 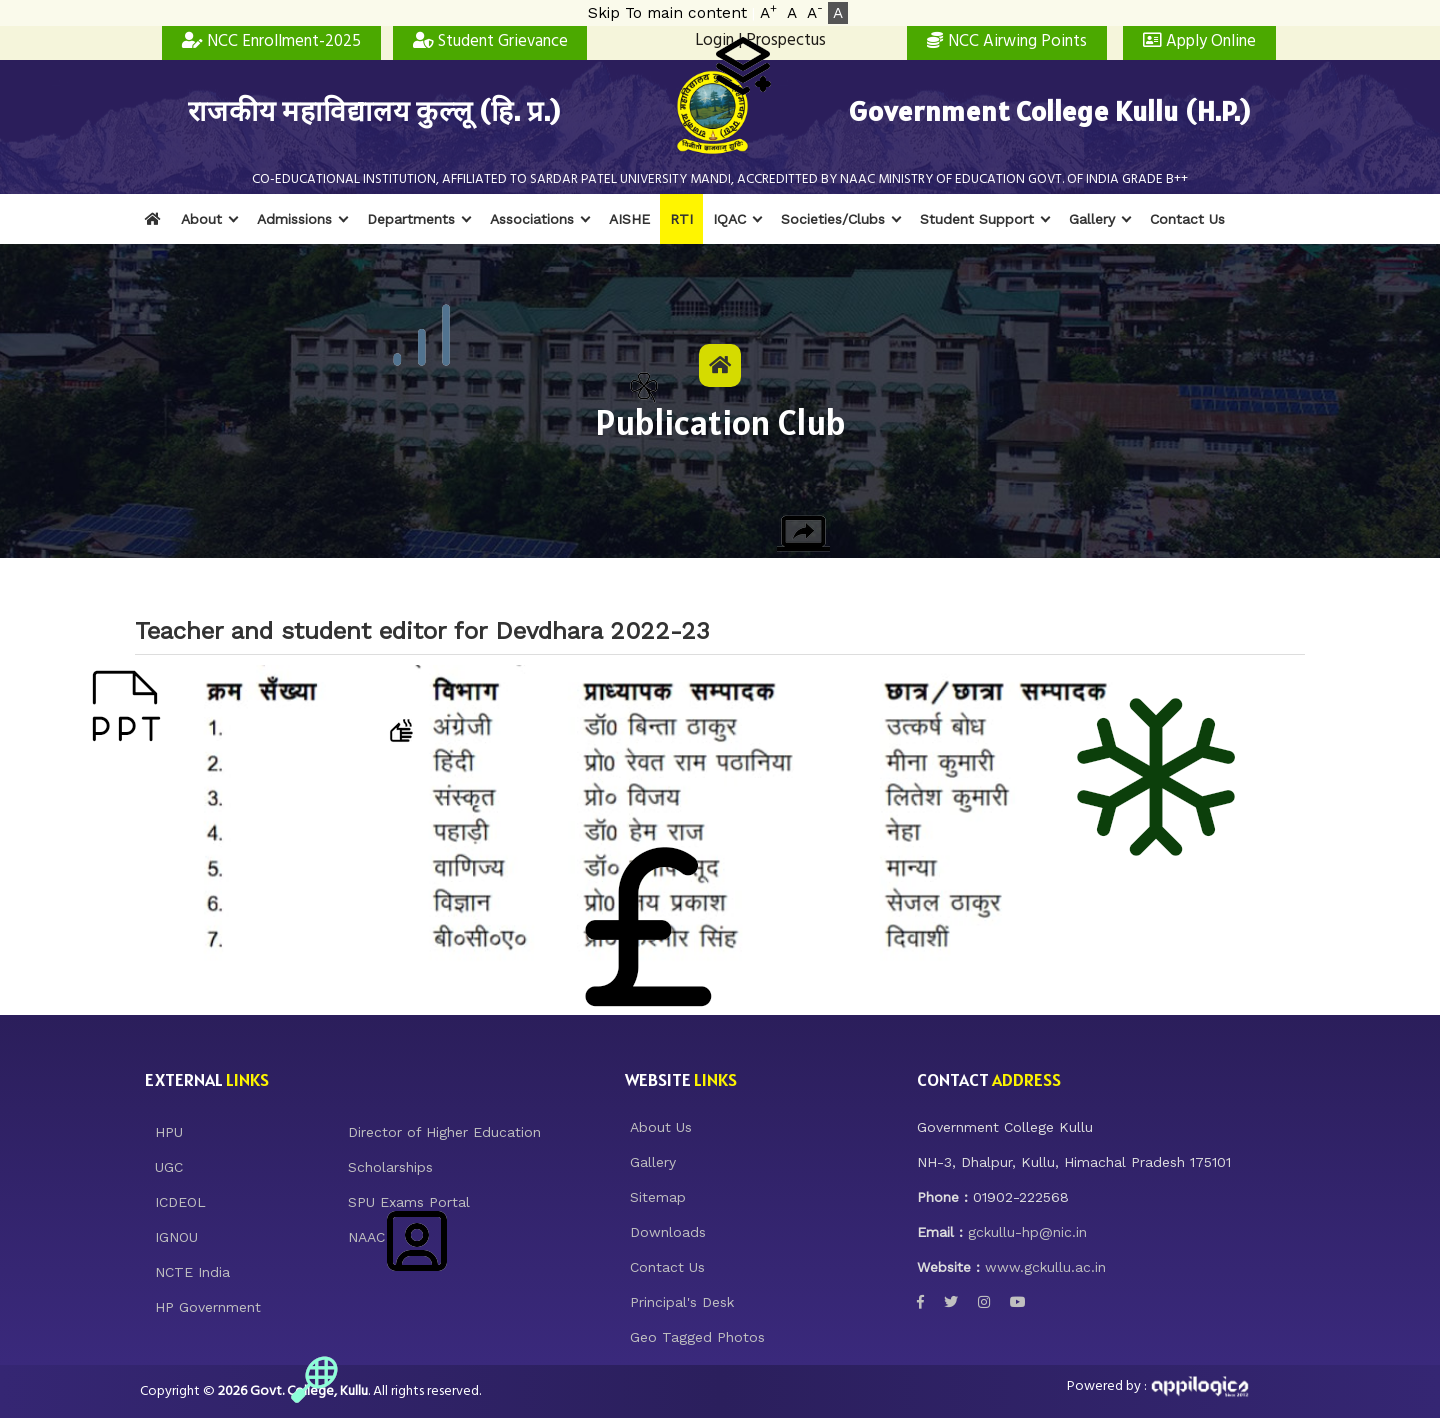 What do you see at coordinates (644, 387) in the screenshot?
I see `indicates luck or bonus feature` at bounding box center [644, 387].